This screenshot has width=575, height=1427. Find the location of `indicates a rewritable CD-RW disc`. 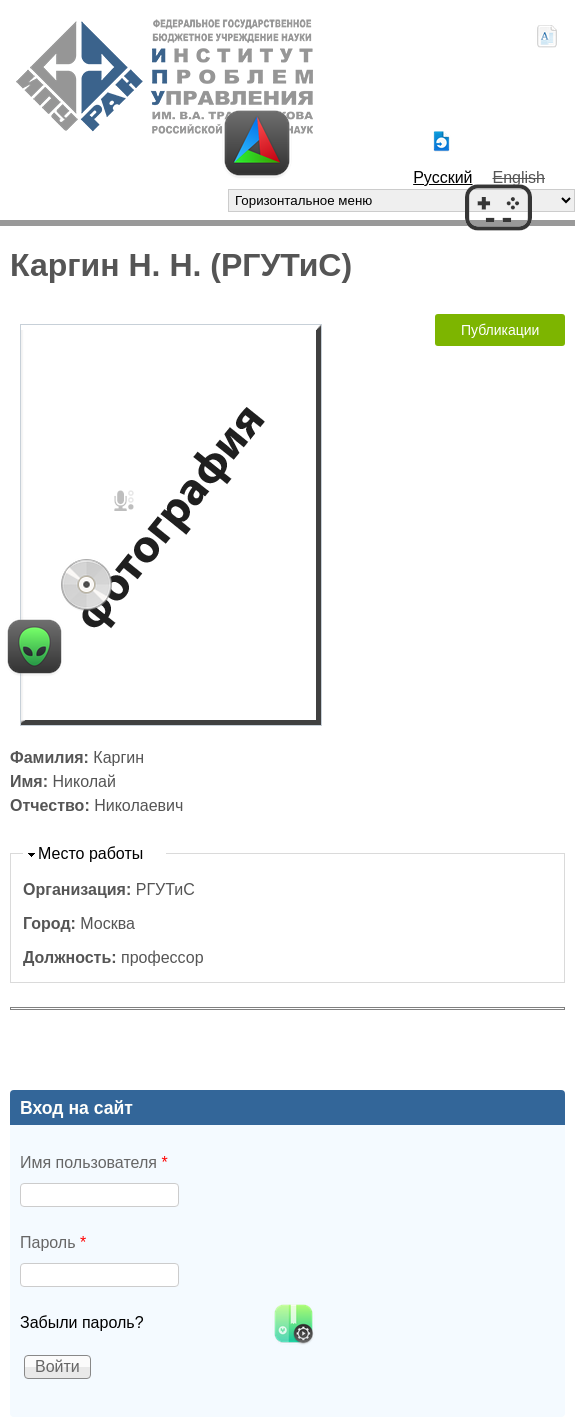

indicates a rewritable CD-RW disc is located at coordinates (86, 584).